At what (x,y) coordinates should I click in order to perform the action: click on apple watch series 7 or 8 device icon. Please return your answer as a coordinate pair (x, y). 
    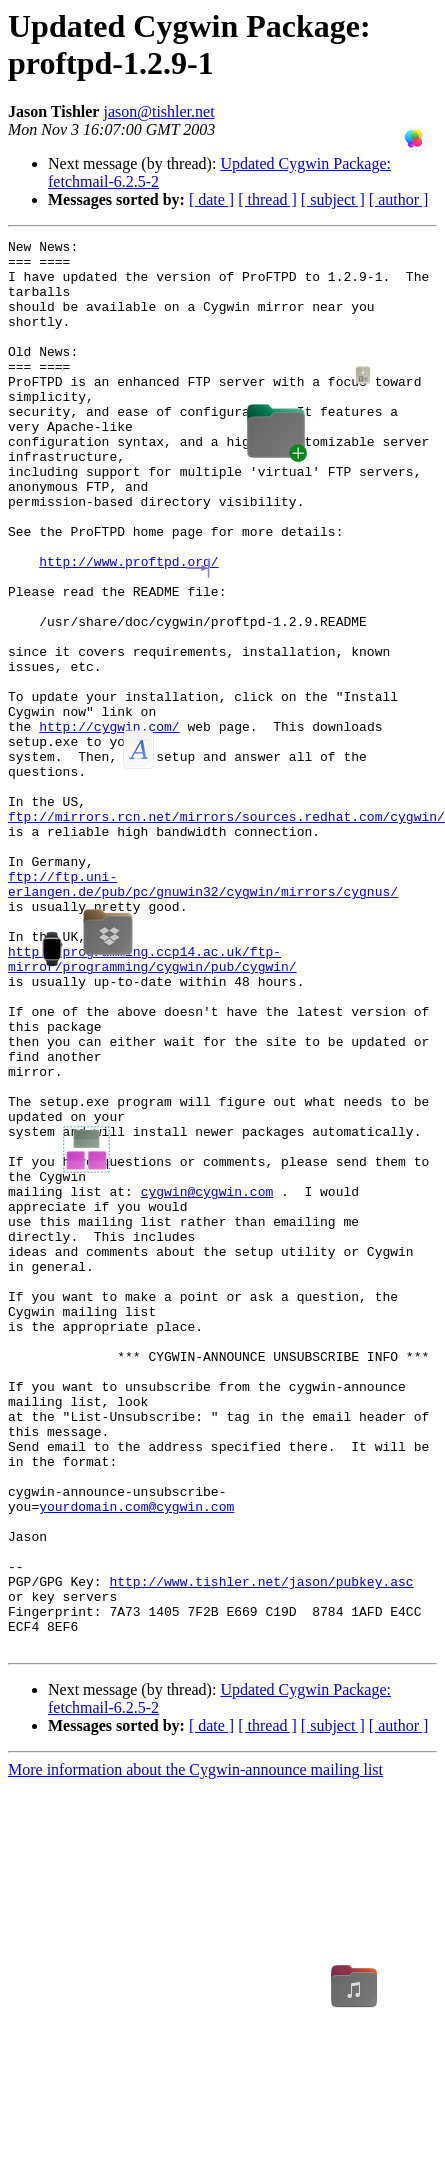
    Looking at the image, I should click on (52, 949).